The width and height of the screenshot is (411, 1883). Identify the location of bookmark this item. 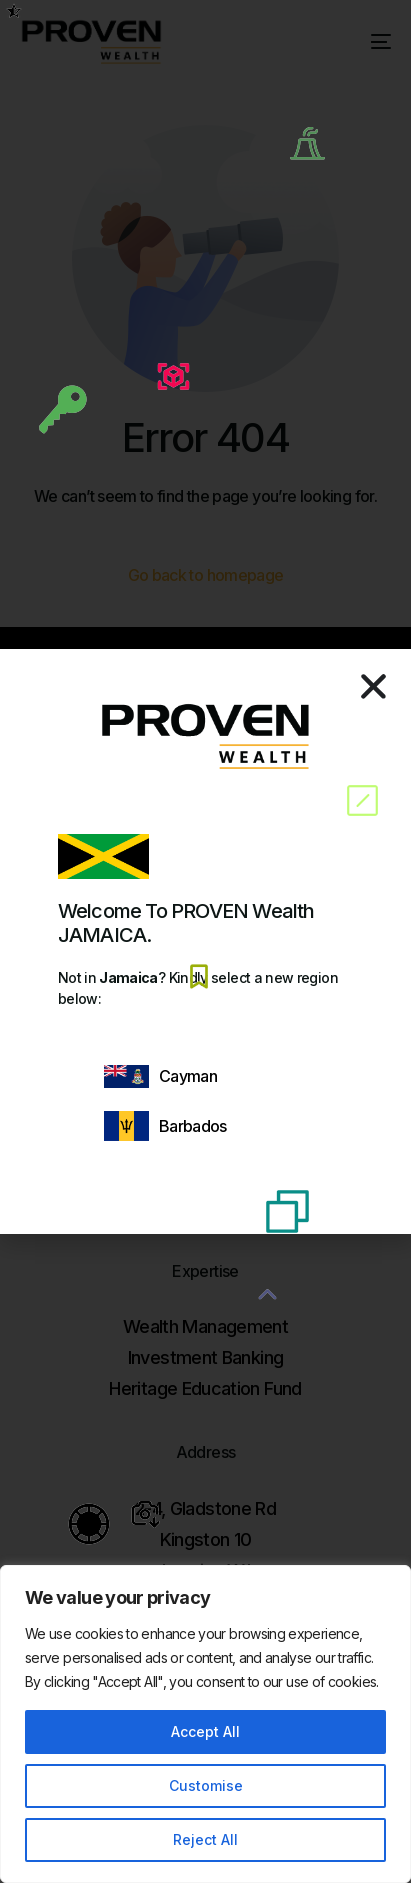
(199, 976).